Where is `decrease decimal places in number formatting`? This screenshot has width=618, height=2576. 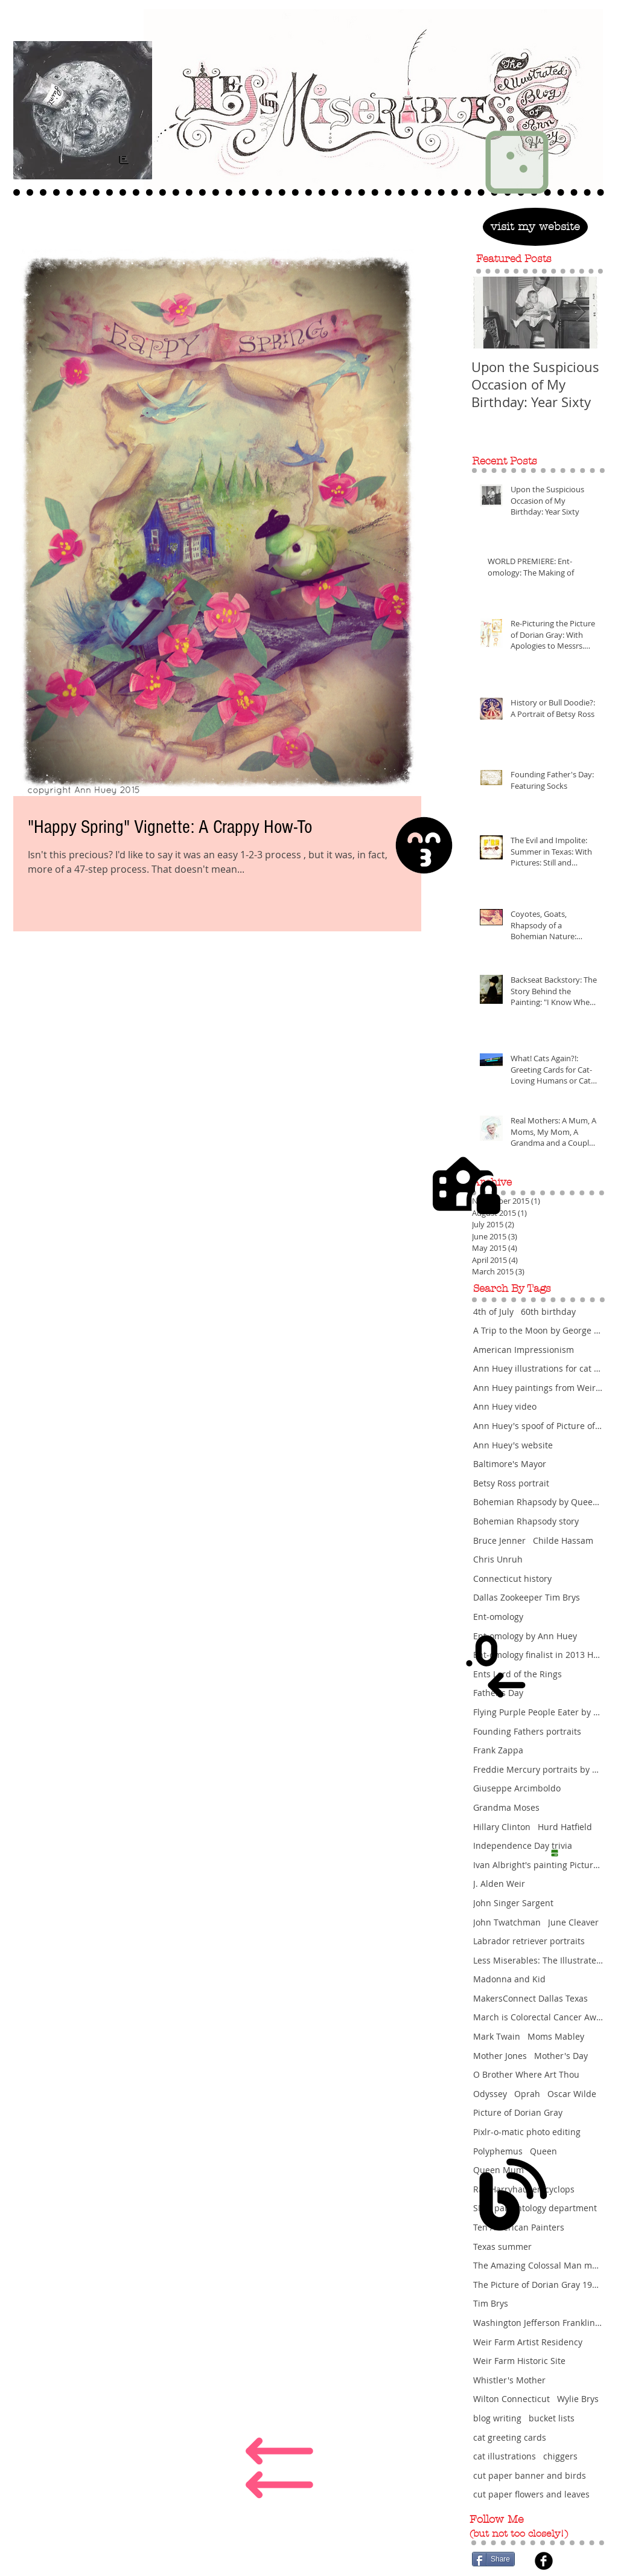 decrease decimal places in number formatting is located at coordinates (497, 1666).